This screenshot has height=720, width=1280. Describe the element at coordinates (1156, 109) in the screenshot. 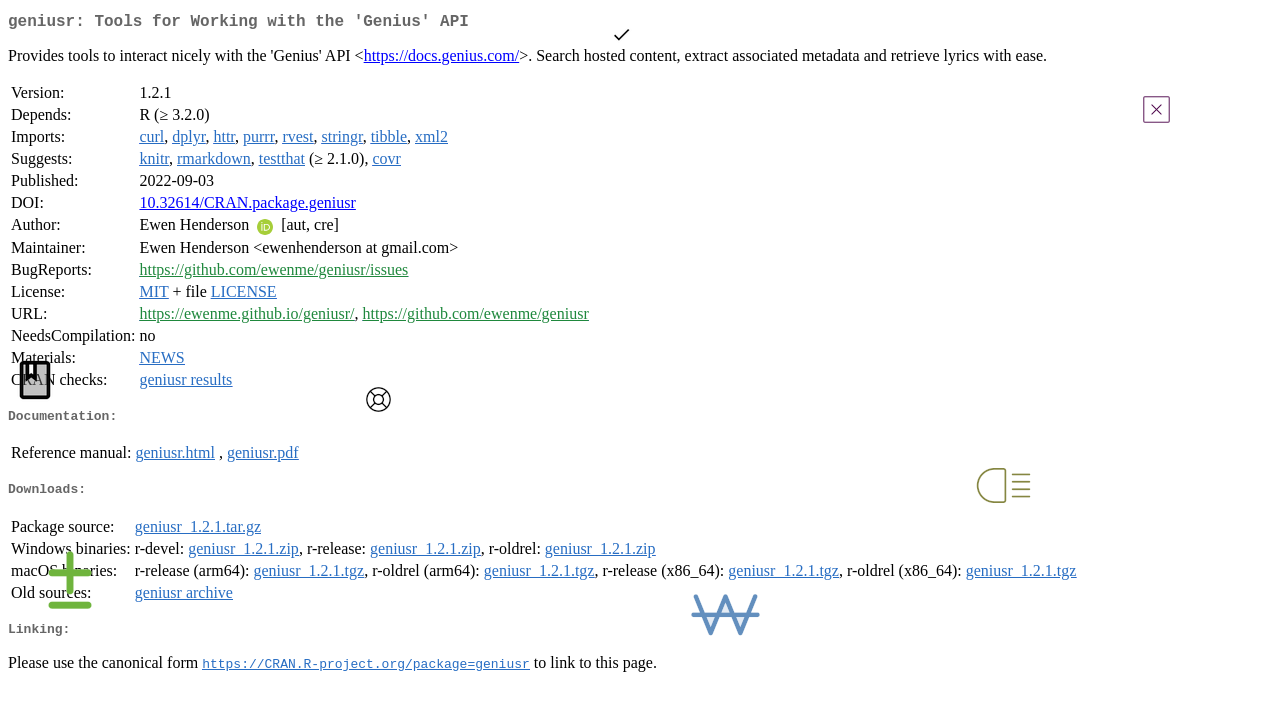

I see `close or dismiss a modal window` at that location.